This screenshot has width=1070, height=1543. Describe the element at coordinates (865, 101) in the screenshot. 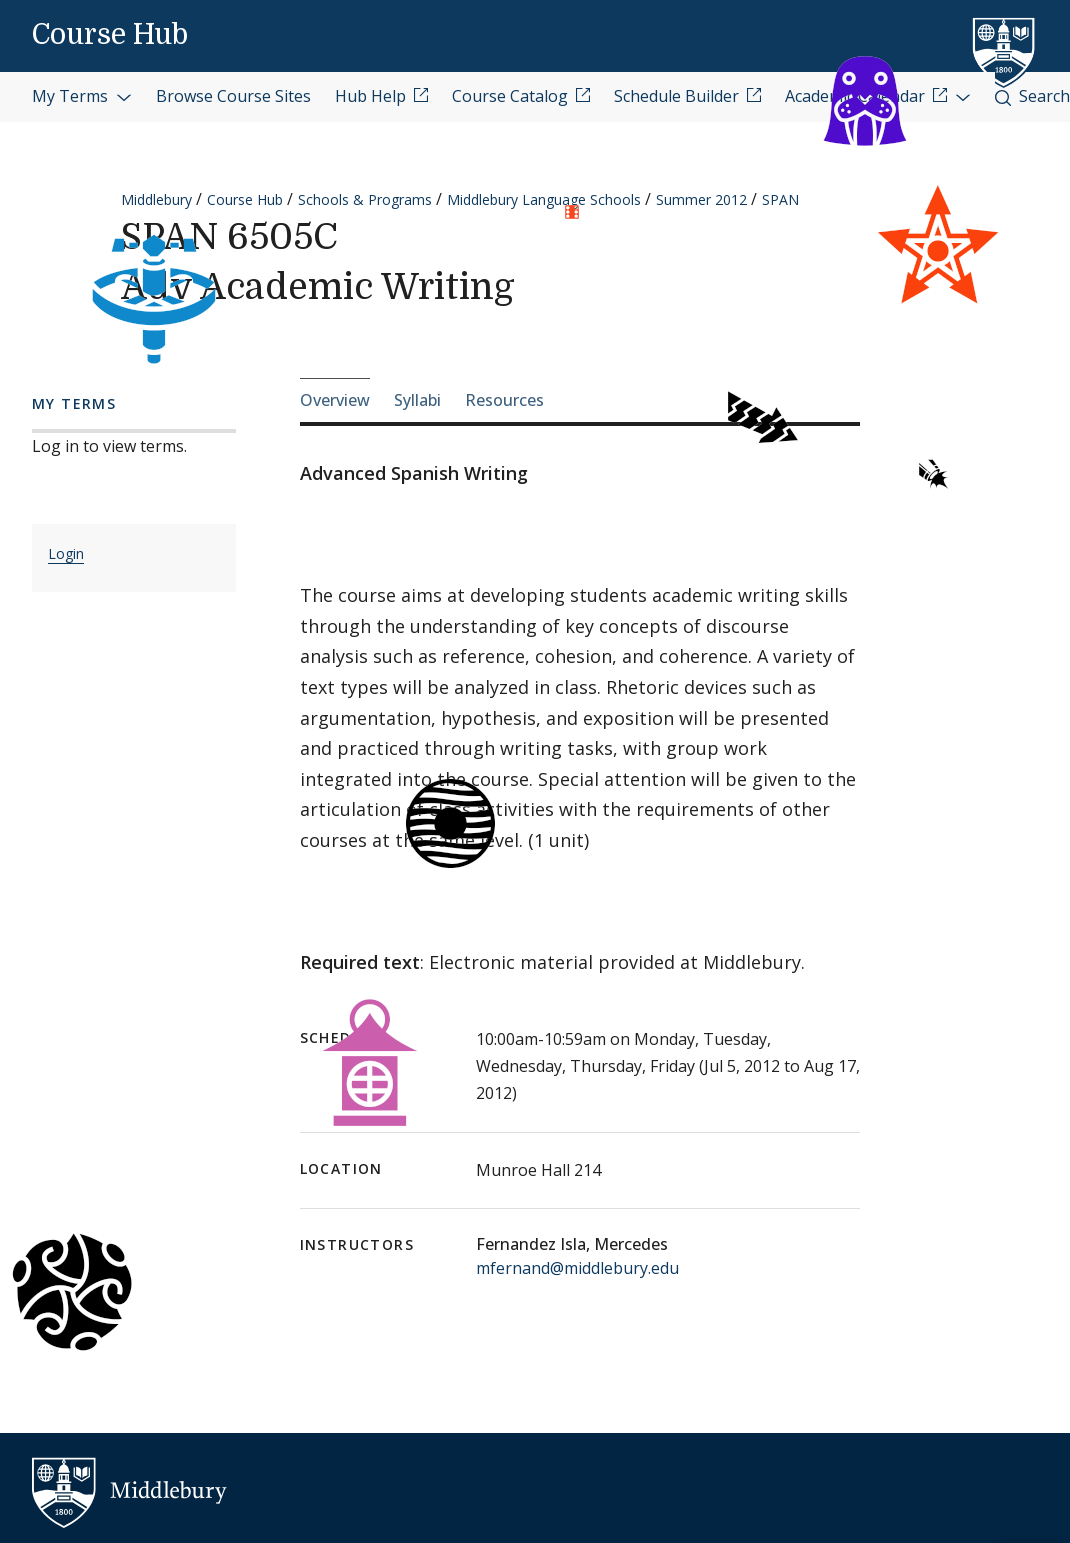

I see `walrus character or avatar icon` at that location.